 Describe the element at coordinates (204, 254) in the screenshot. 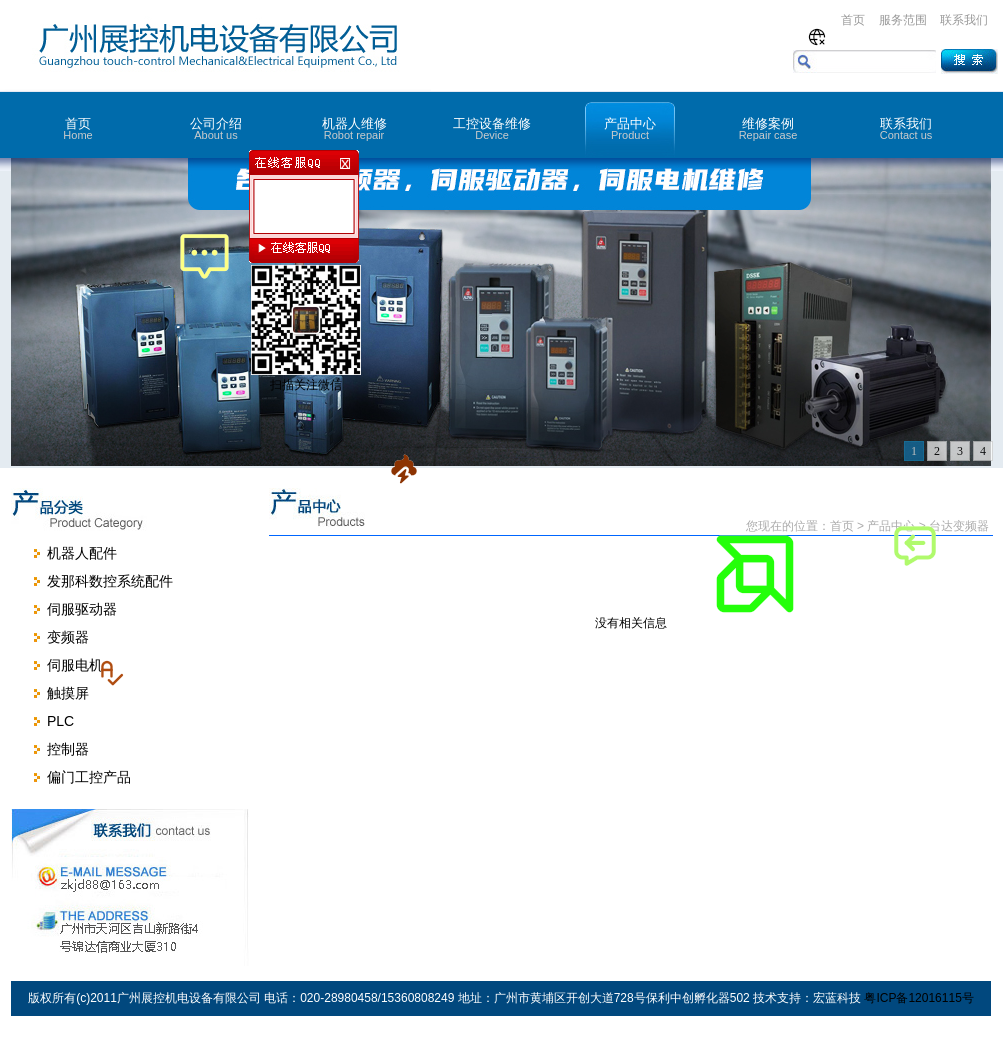

I see `open chat or messaging` at that location.